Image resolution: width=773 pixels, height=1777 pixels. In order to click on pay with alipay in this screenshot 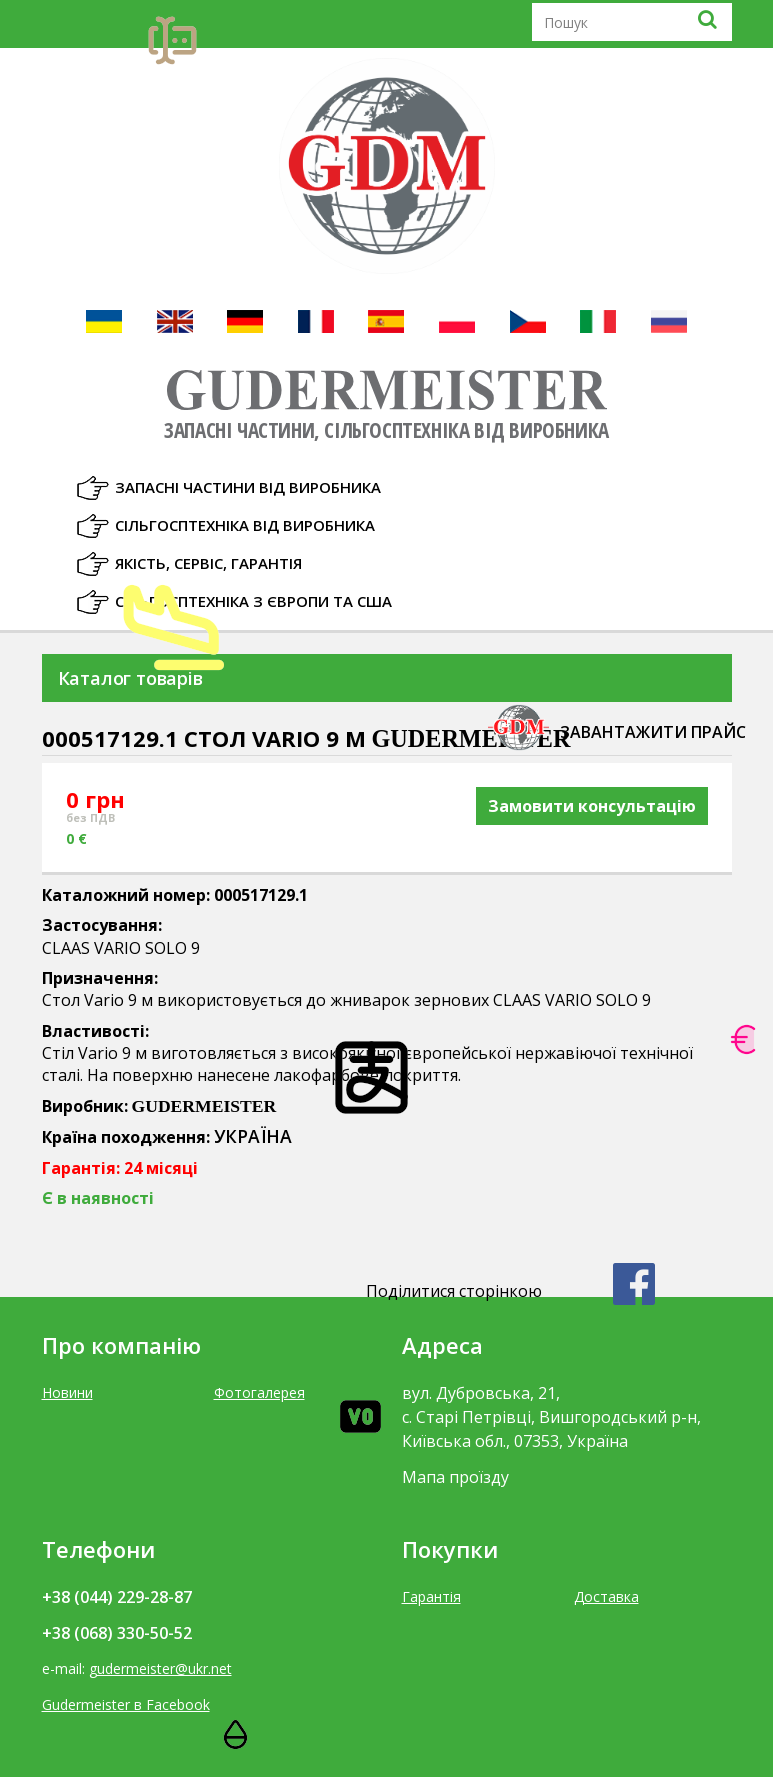, I will do `click(371, 1077)`.